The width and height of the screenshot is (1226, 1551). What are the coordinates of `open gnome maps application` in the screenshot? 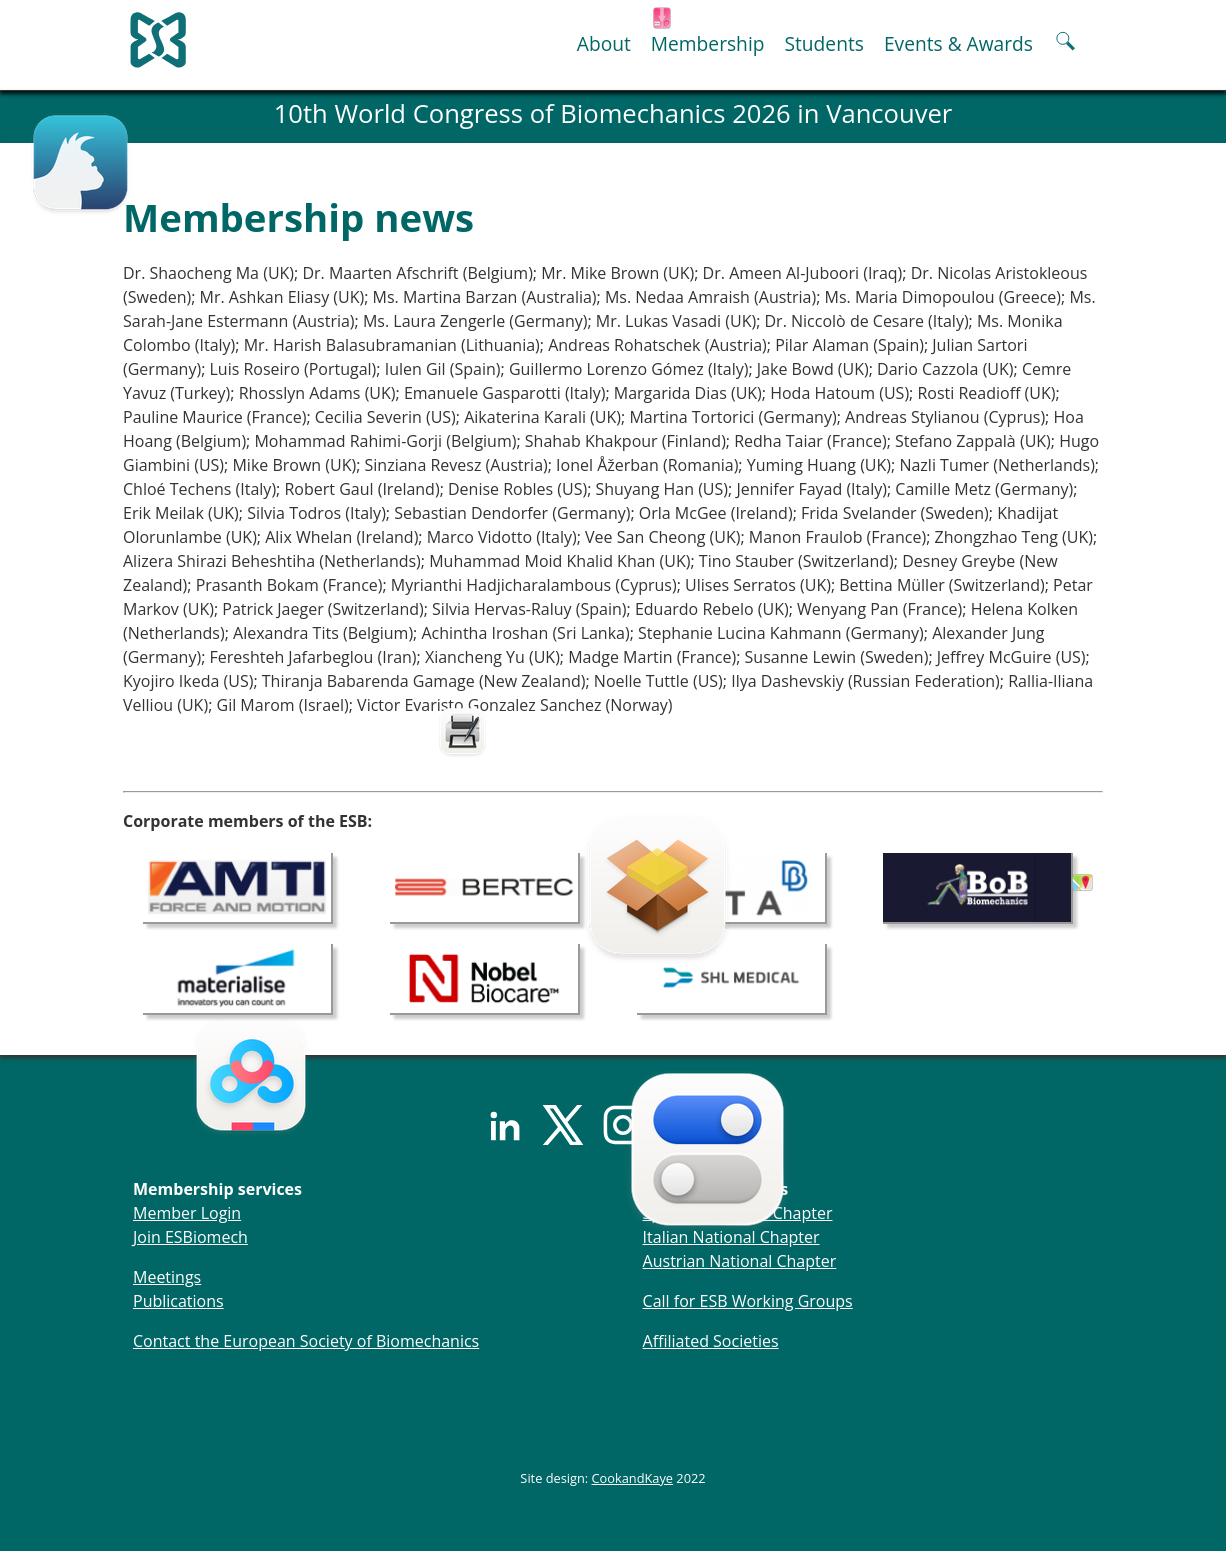 It's located at (1082, 882).